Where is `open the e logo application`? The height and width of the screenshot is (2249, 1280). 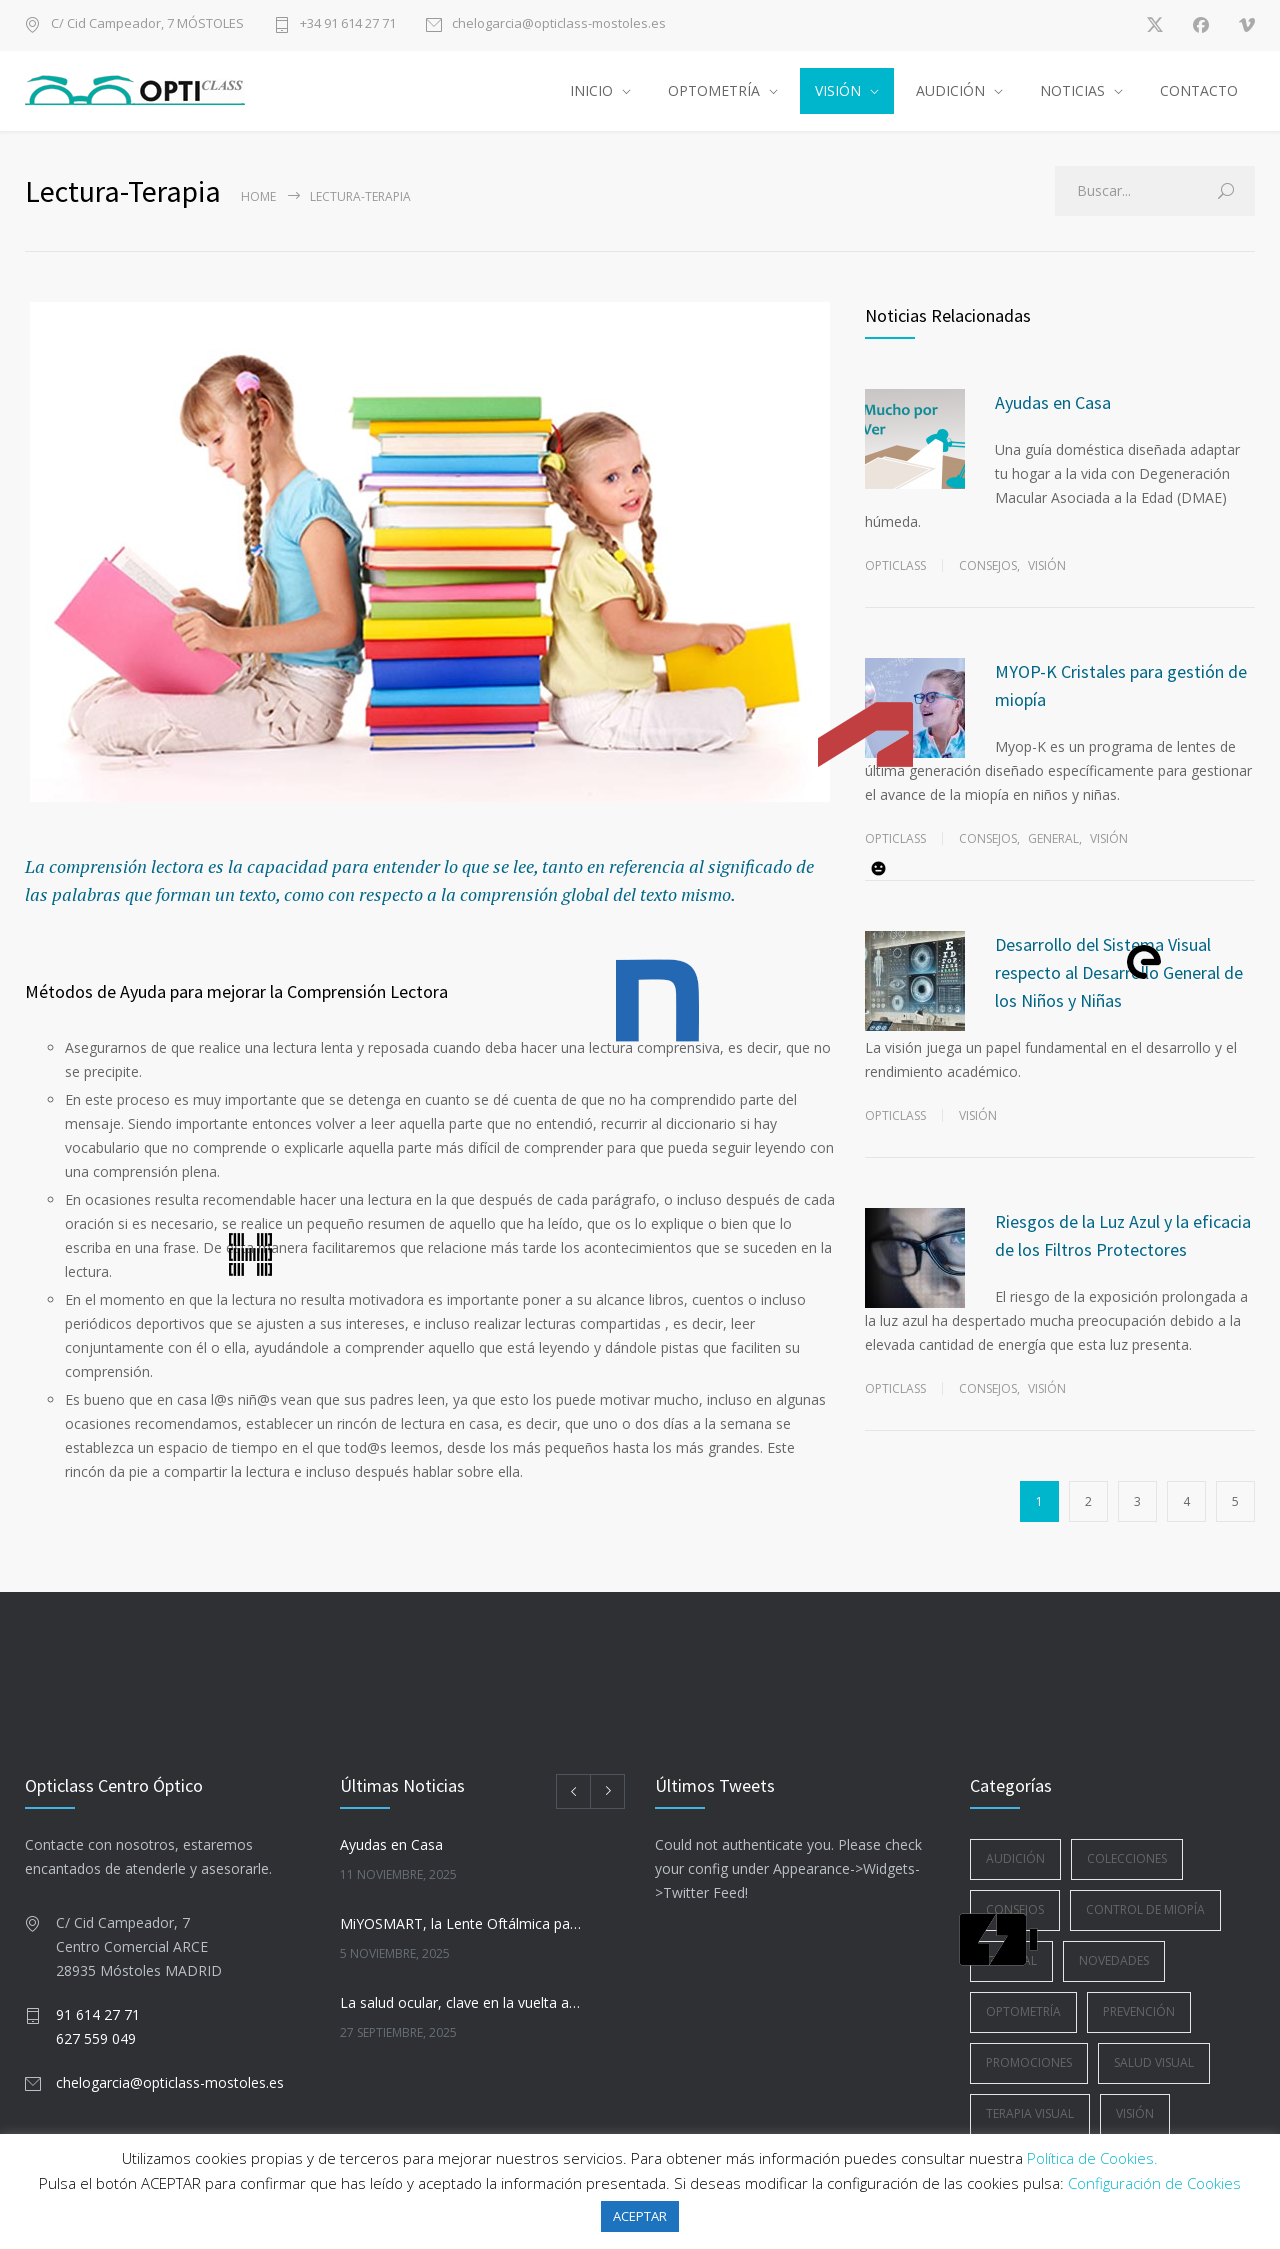
open the e logo application is located at coordinates (1144, 962).